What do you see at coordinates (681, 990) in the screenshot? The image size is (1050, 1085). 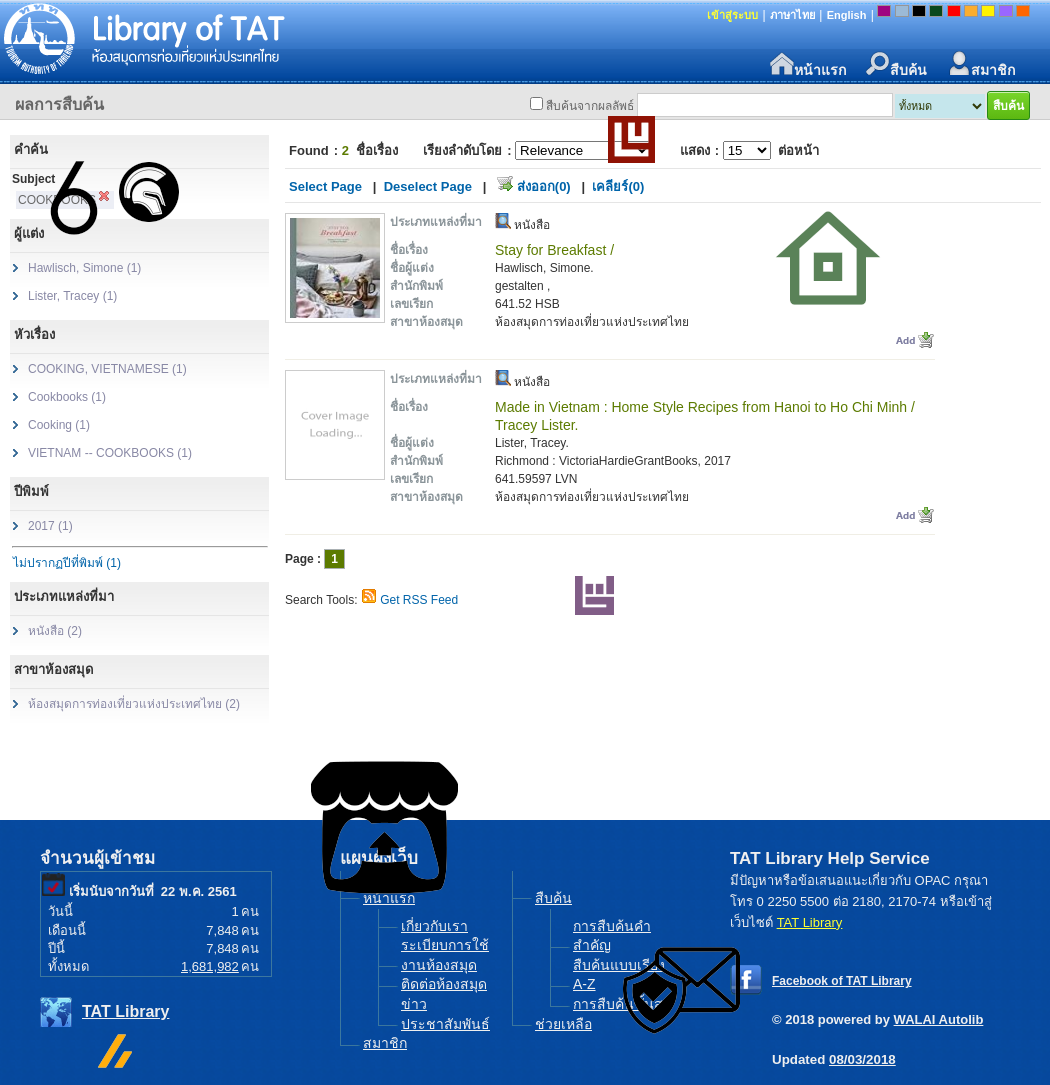 I see `access SimpleLogin email alias service` at bounding box center [681, 990].